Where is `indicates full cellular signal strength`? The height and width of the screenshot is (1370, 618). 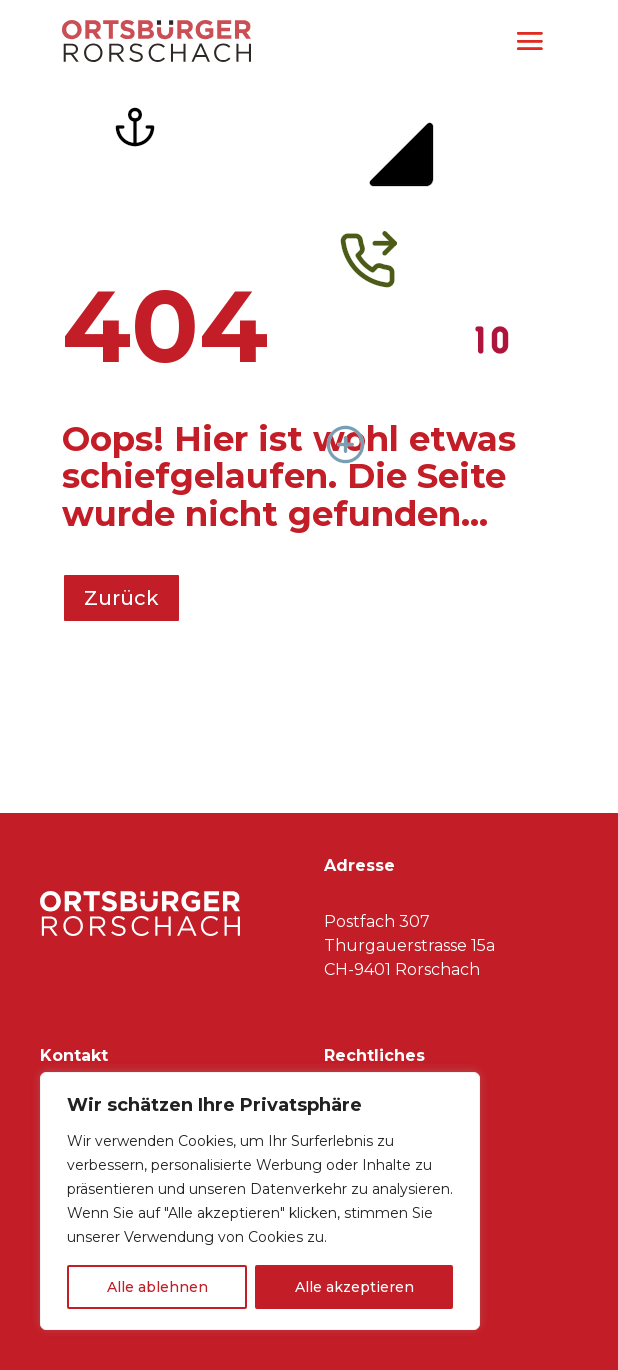
indicates full cellular signal strength is located at coordinates (399, 152).